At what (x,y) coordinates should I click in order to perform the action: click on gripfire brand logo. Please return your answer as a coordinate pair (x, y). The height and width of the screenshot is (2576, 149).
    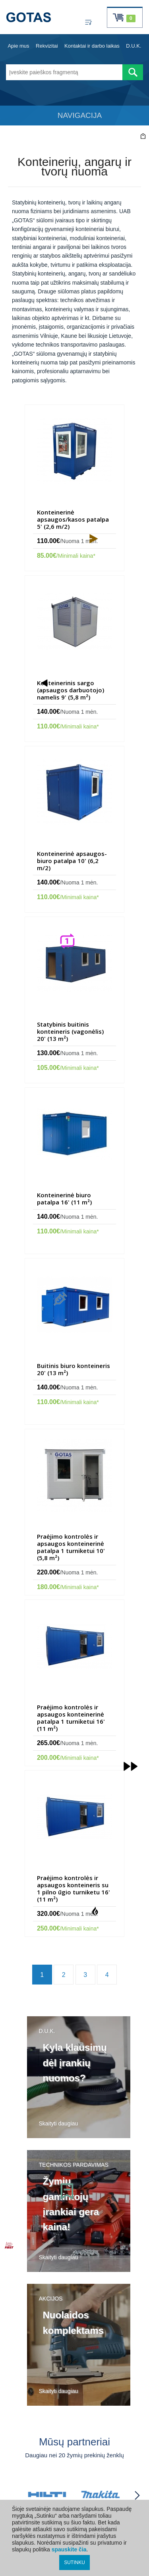
    Looking at the image, I should click on (95, 1911).